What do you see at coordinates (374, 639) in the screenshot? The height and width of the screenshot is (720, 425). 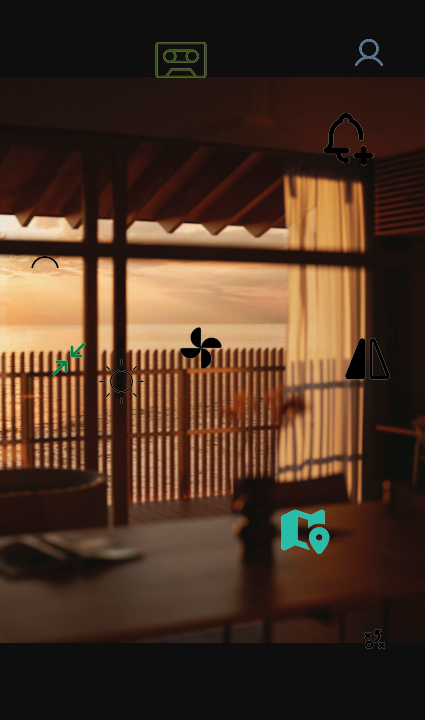 I see `view strategy or game plan` at bounding box center [374, 639].